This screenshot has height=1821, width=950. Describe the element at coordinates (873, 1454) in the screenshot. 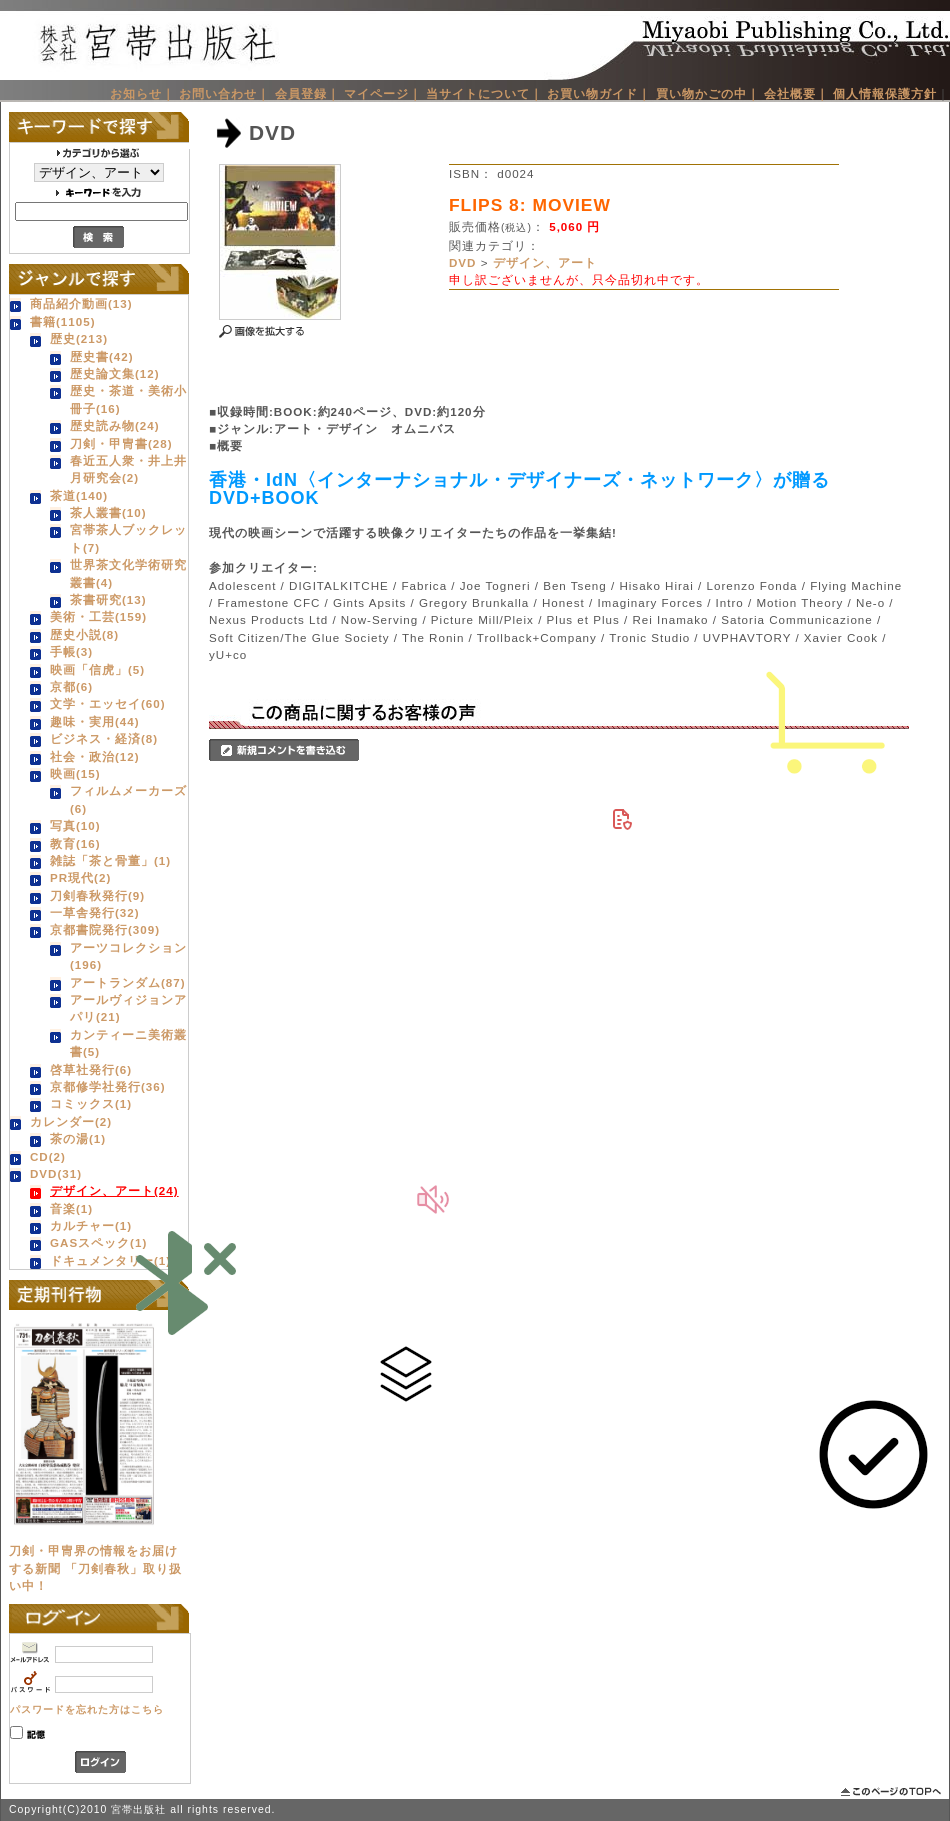

I see `indicates a completed or successful action` at that location.